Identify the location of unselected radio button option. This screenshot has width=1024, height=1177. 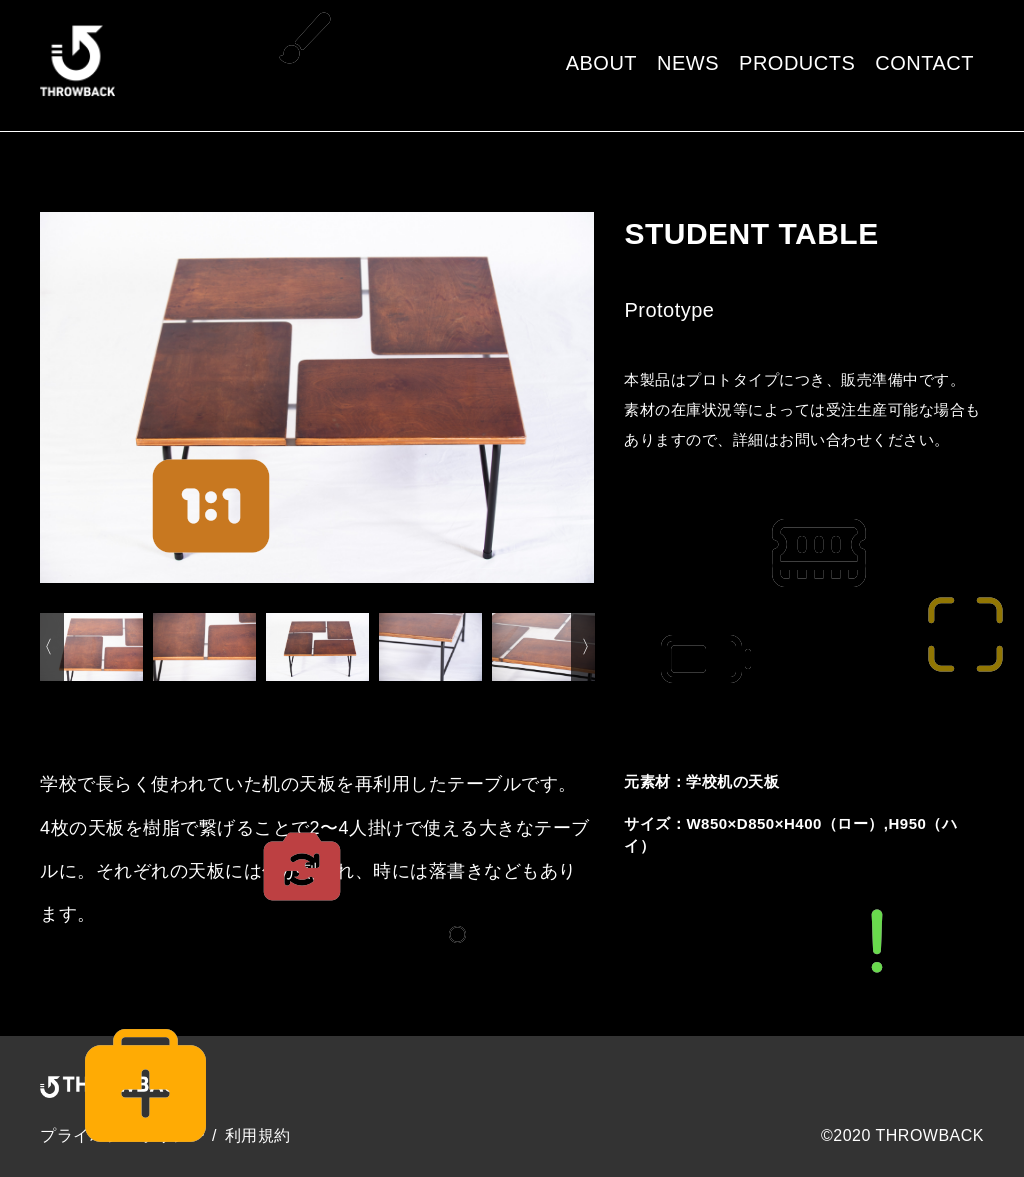
(457, 934).